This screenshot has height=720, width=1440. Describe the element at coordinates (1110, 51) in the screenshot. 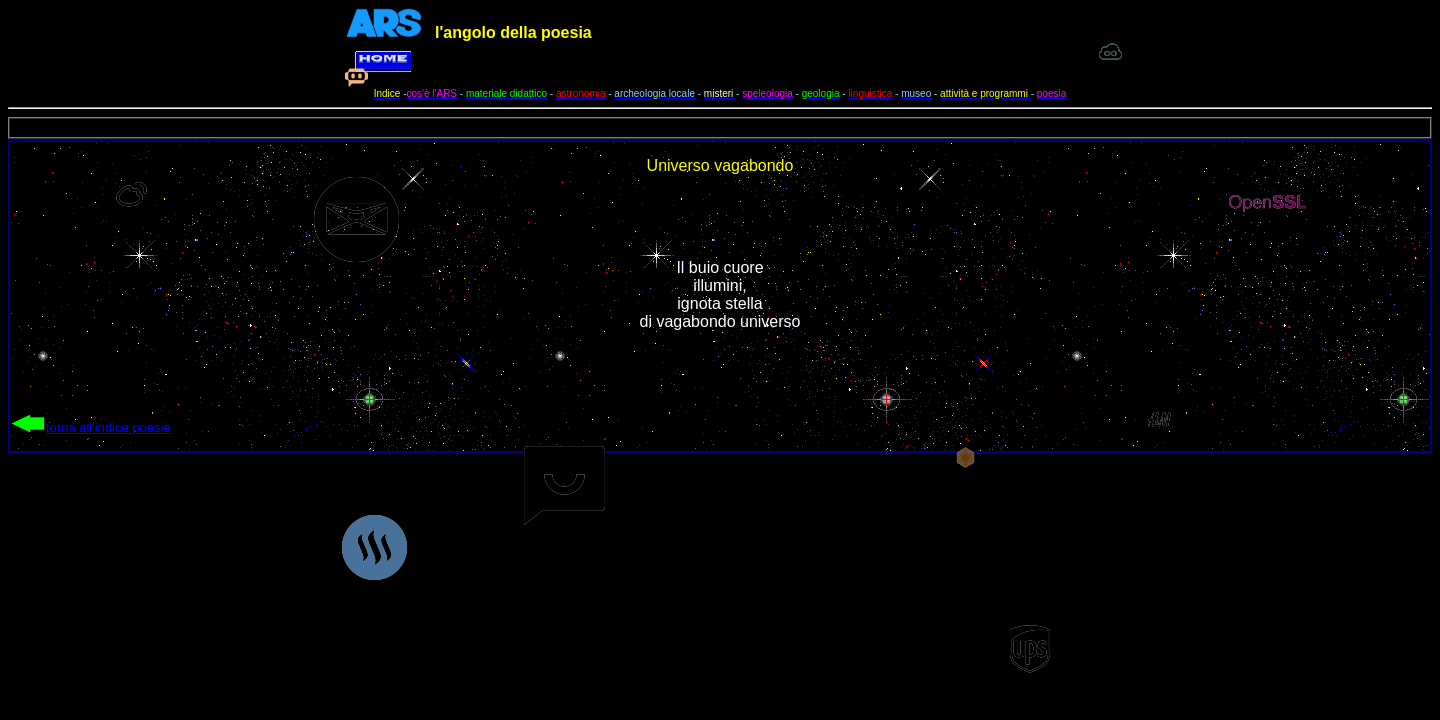

I see `open JSFiddle code playground` at that location.